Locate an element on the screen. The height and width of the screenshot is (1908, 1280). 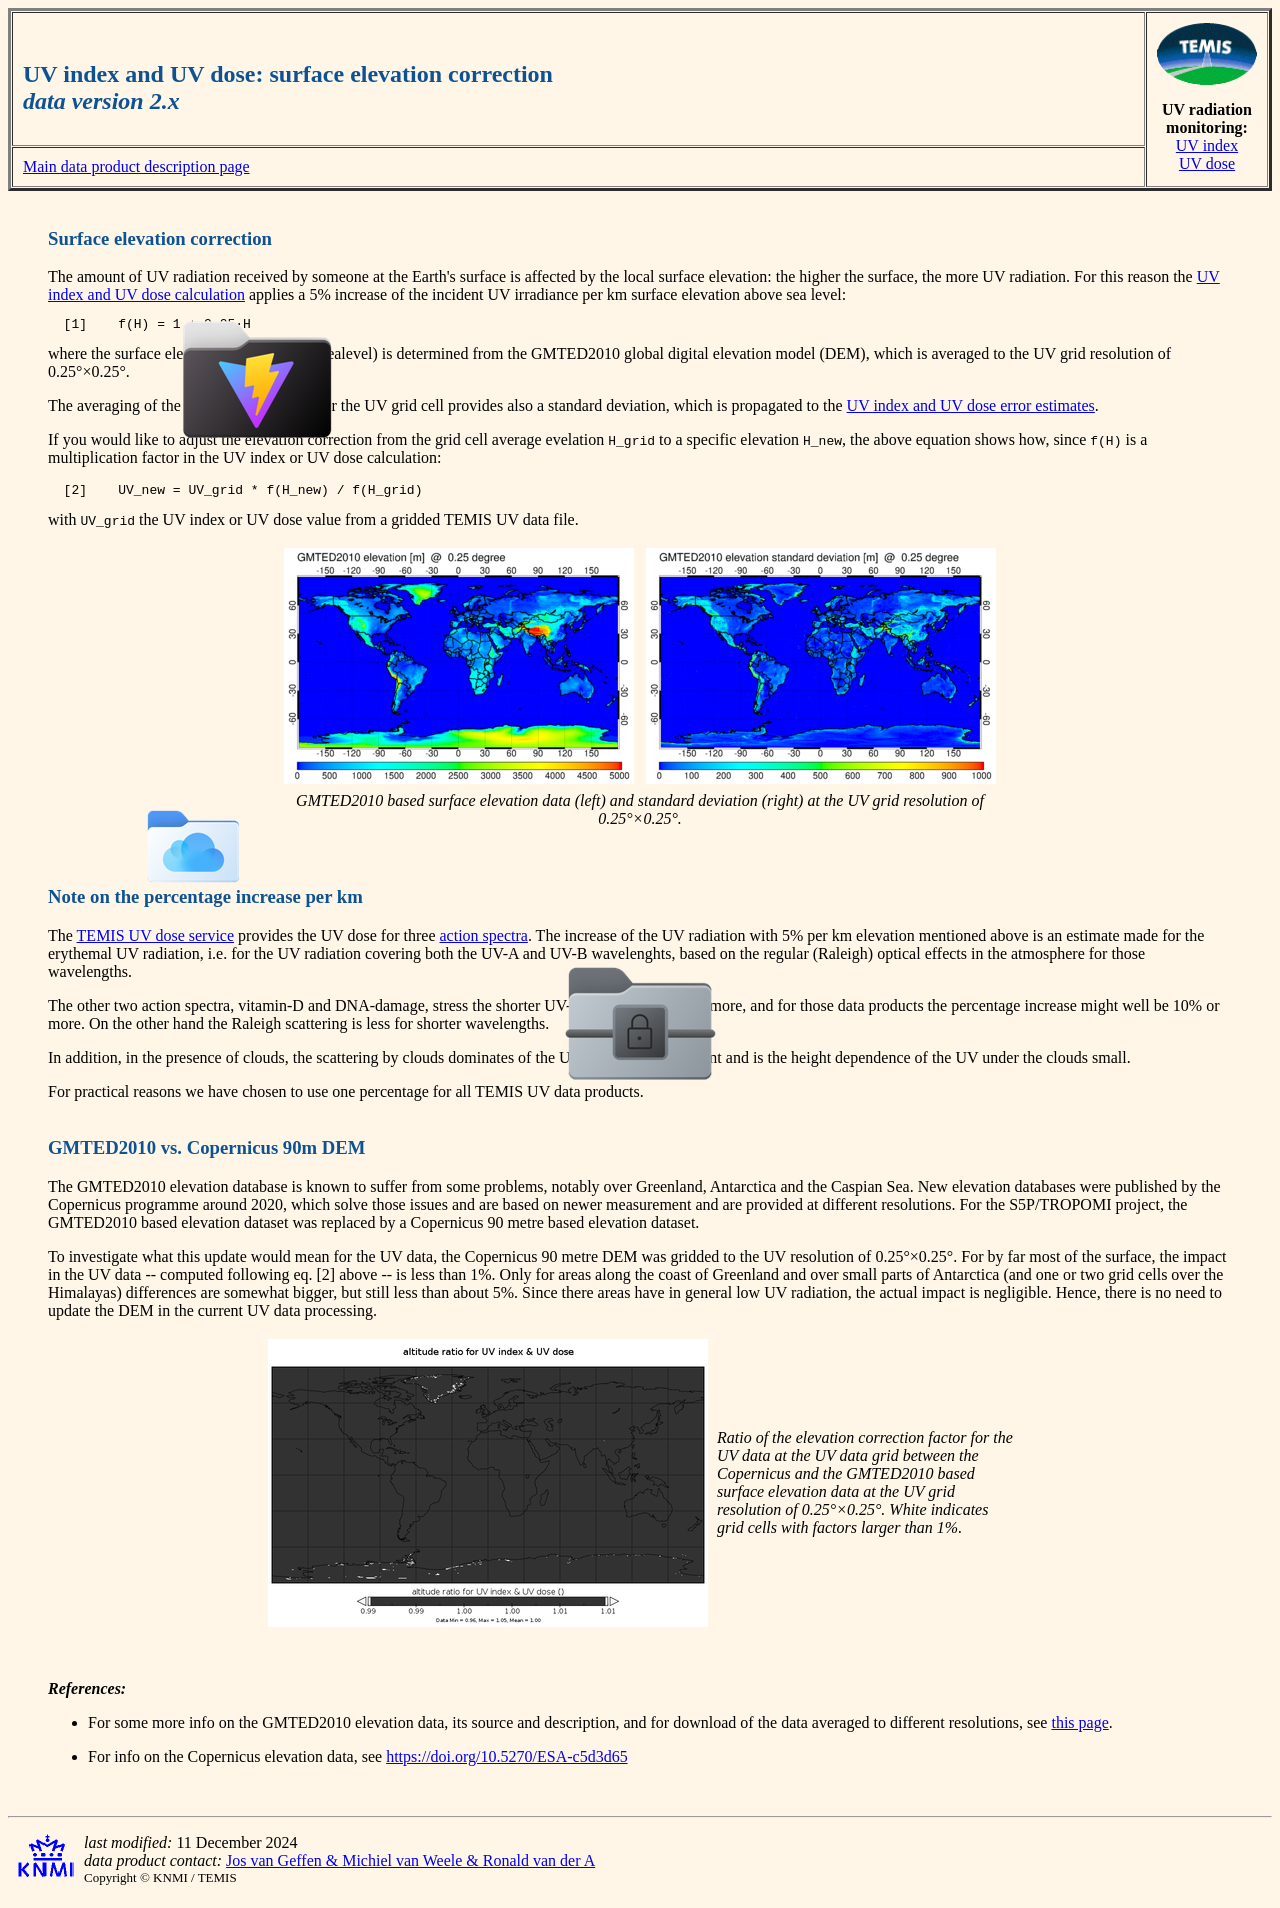
open vite project folder is located at coordinates (256, 383).